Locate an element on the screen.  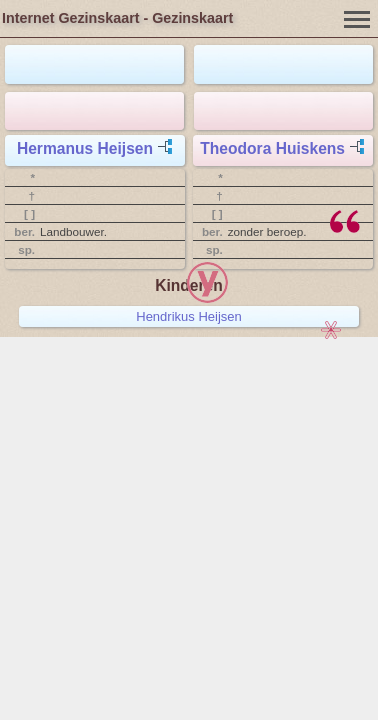
insert a block quote is located at coordinates (345, 222).